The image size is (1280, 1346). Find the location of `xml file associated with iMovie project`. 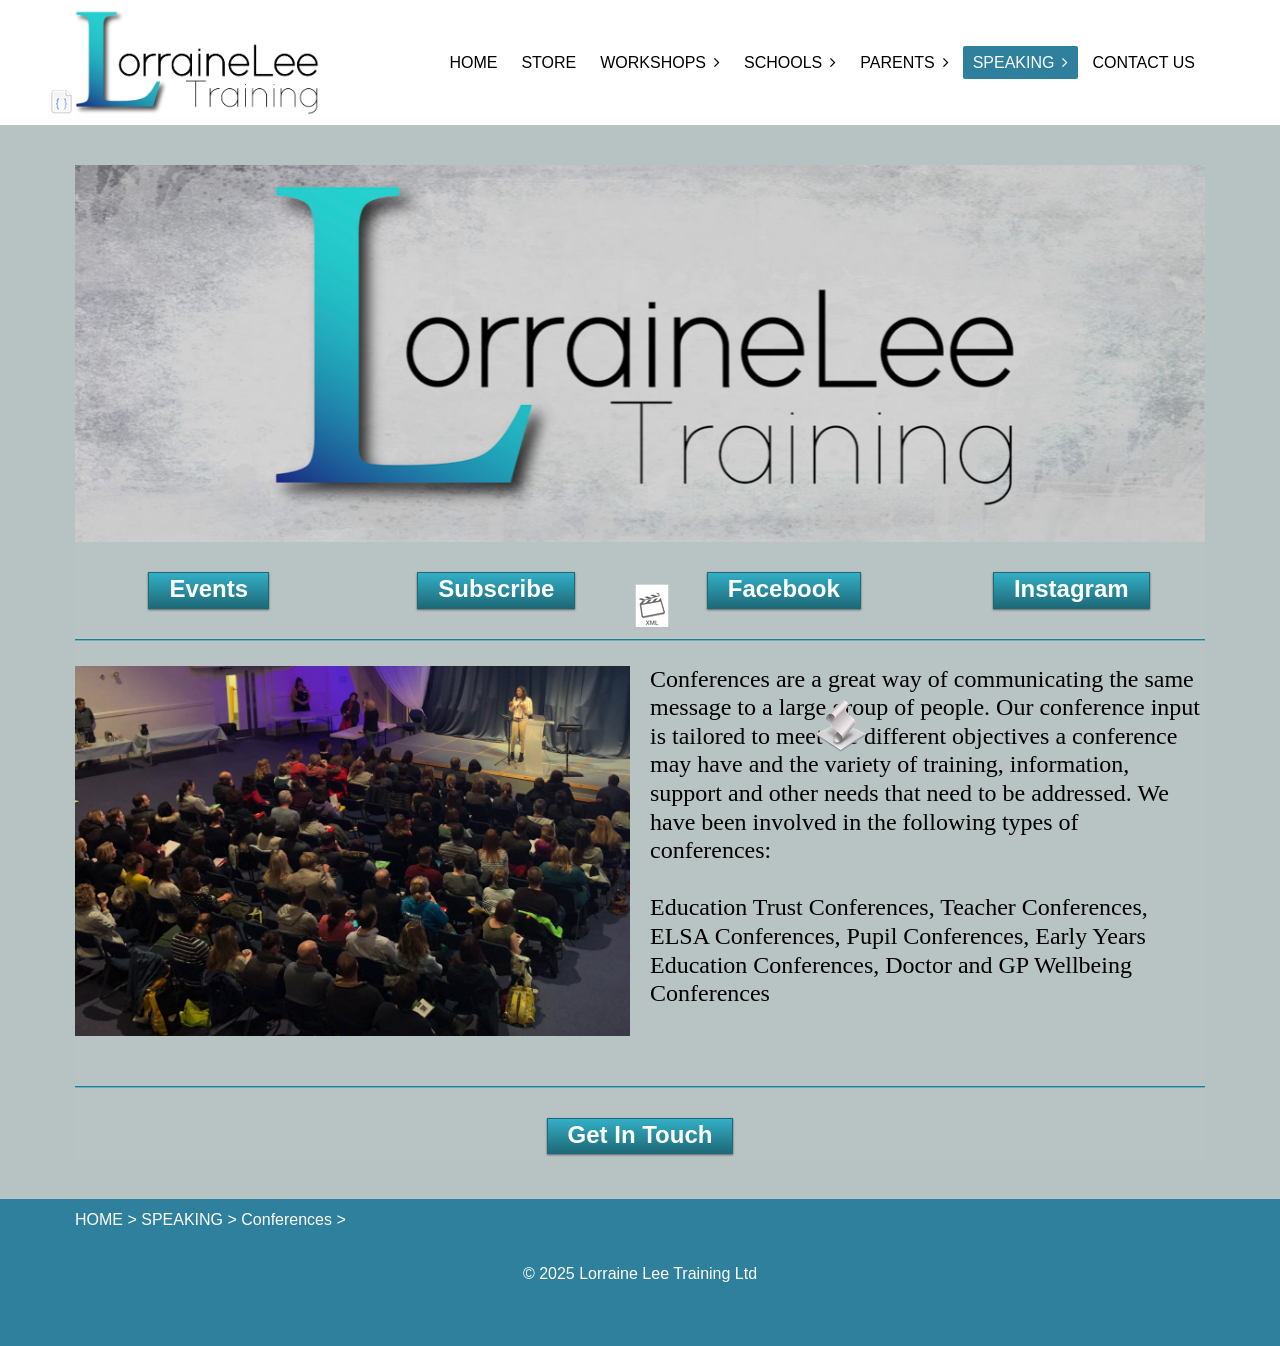

xml file associated with iMovie project is located at coordinates (652, 606).